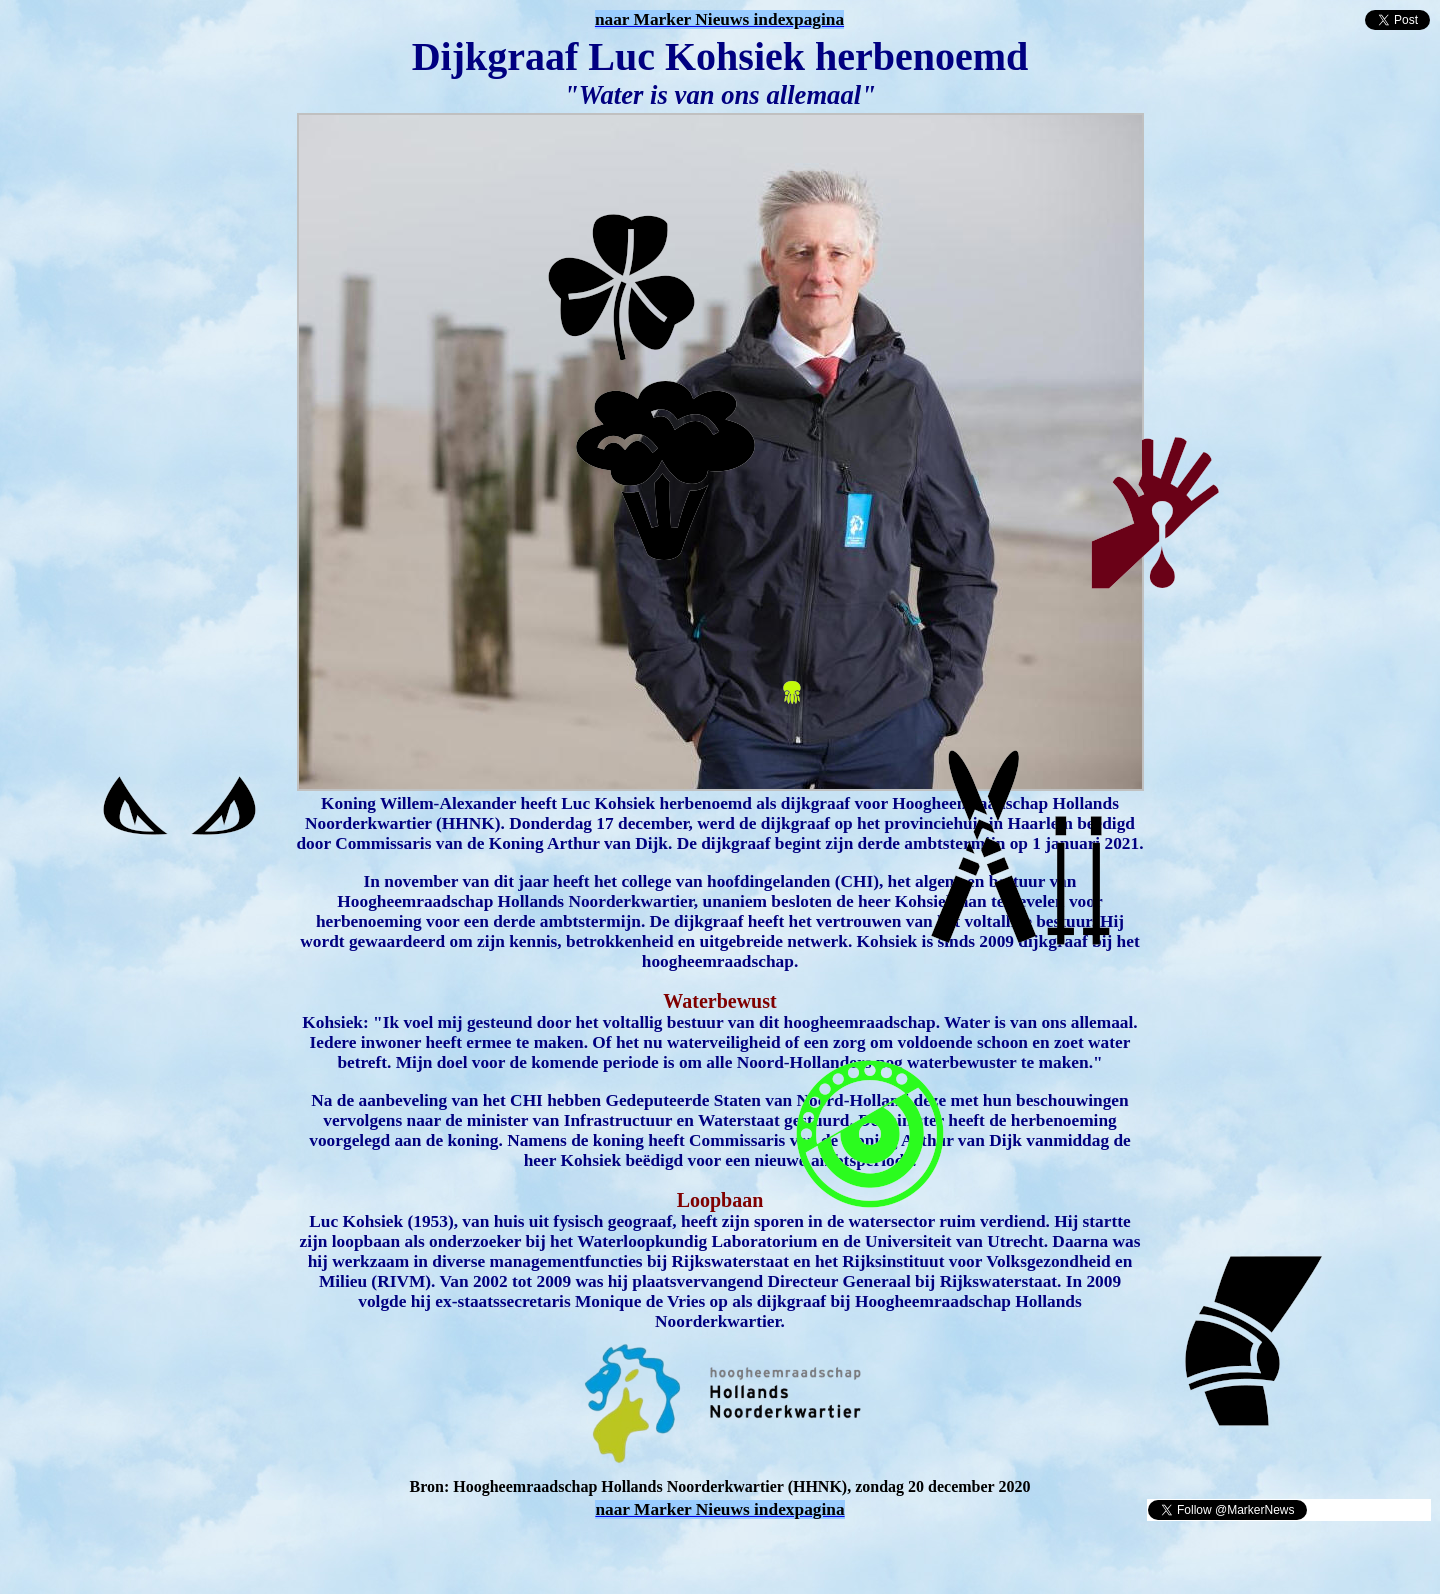  What do you see at coordinates (1015, 847) in the screenshot?
I see `browse skiing or winter sports activities` at bounding box center [1015, 847].